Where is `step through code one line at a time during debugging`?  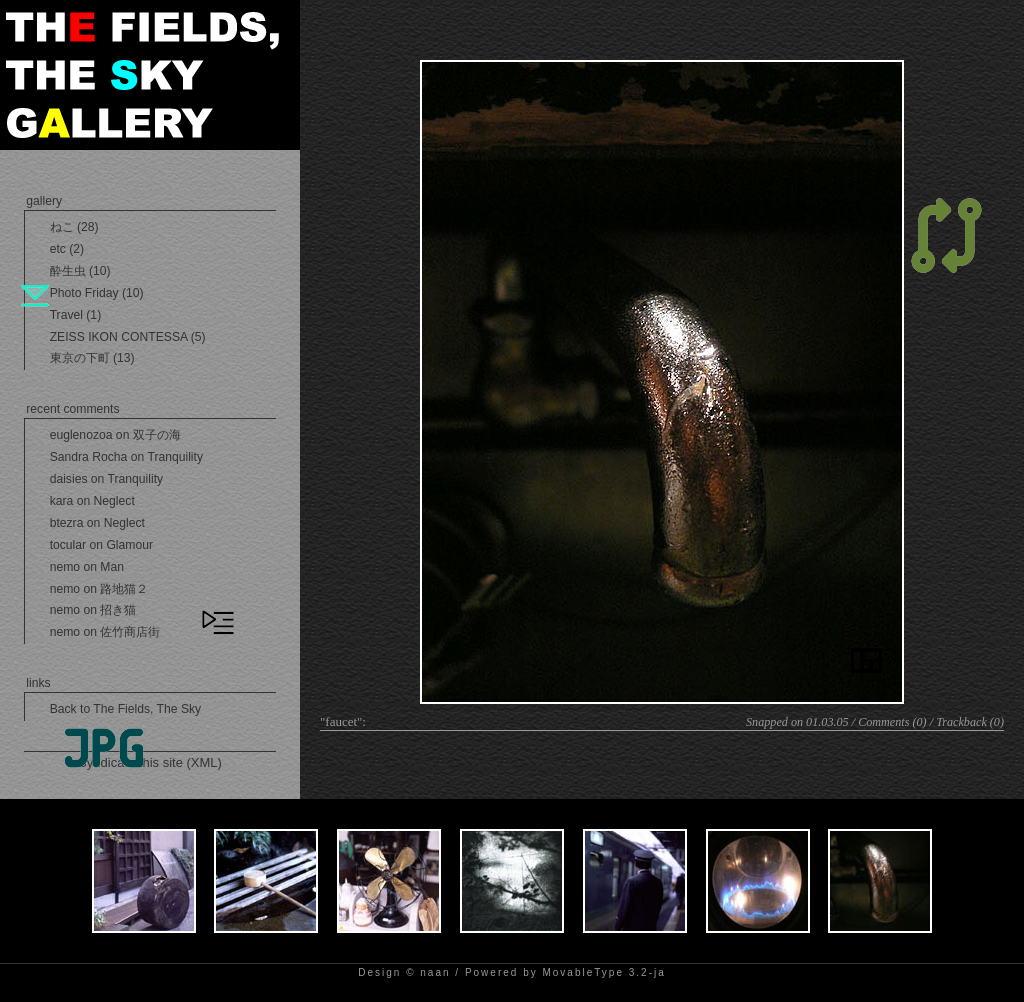 step through code one line at a time during debugging is located at coordinates (218, 623).